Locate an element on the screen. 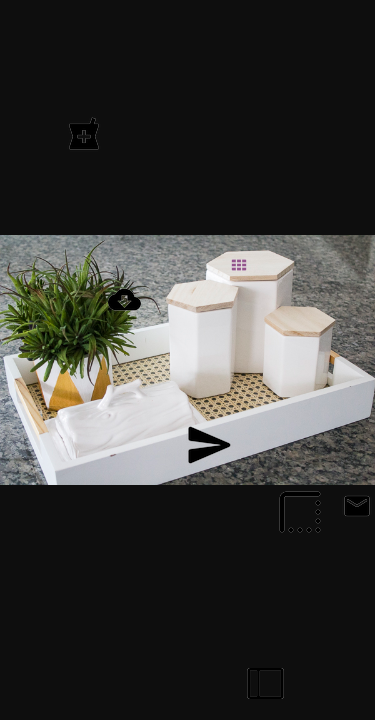  find nearby pharmacies is located at coordinates (84, 135).